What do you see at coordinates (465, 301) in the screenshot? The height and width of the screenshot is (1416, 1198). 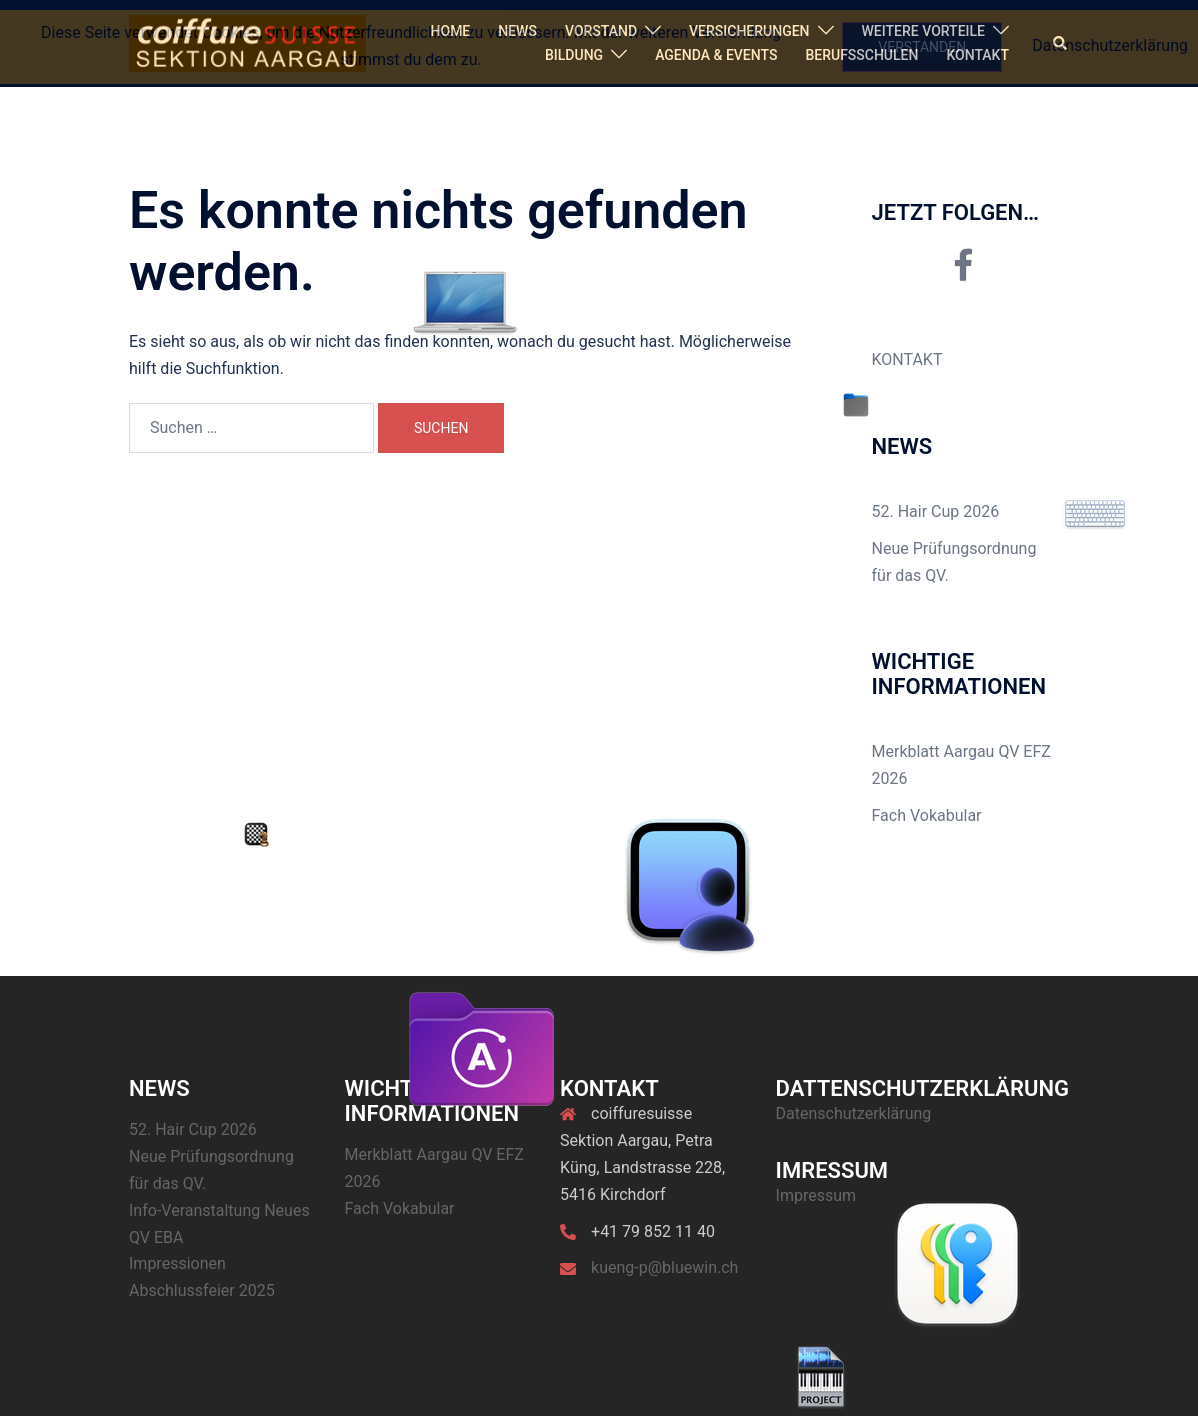 I see `represents a powerbook g4 17-inch device` at bounding box center [465, 301].